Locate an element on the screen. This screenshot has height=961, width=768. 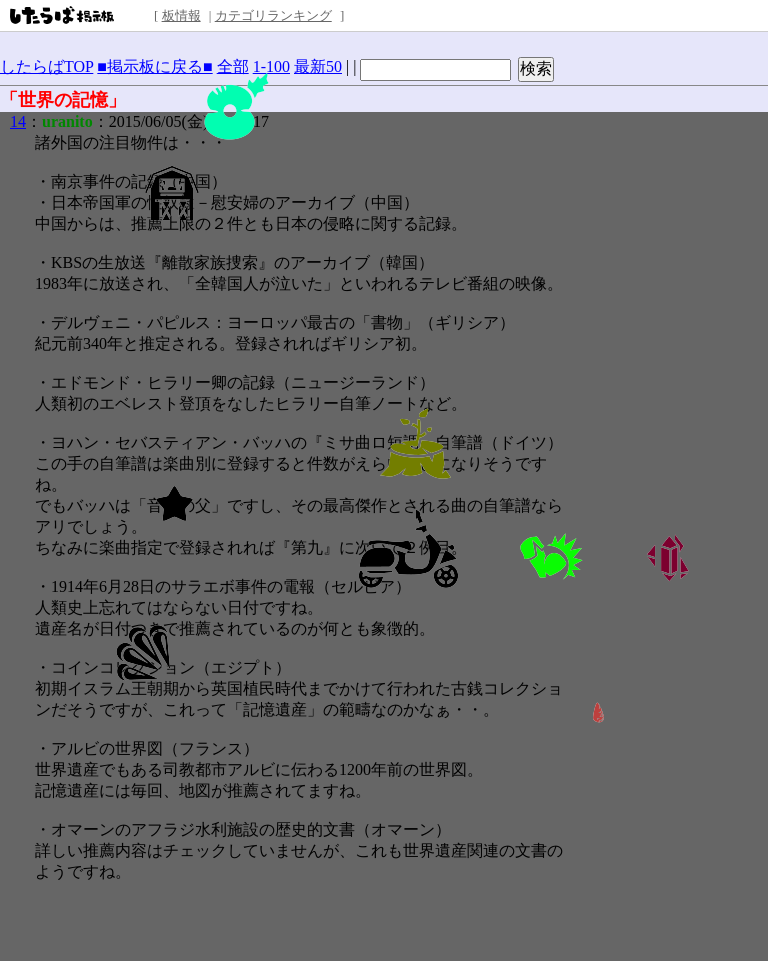
poppy flower icon for remembrance or memorial features is located at coordinates (236, 106).